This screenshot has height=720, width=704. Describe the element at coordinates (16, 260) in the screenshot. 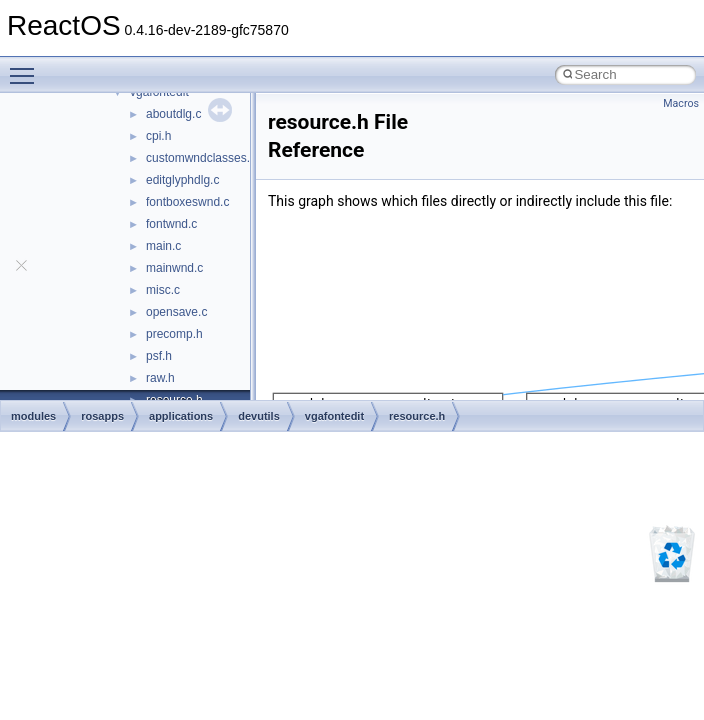

I see `delete or remove an item` at that location.